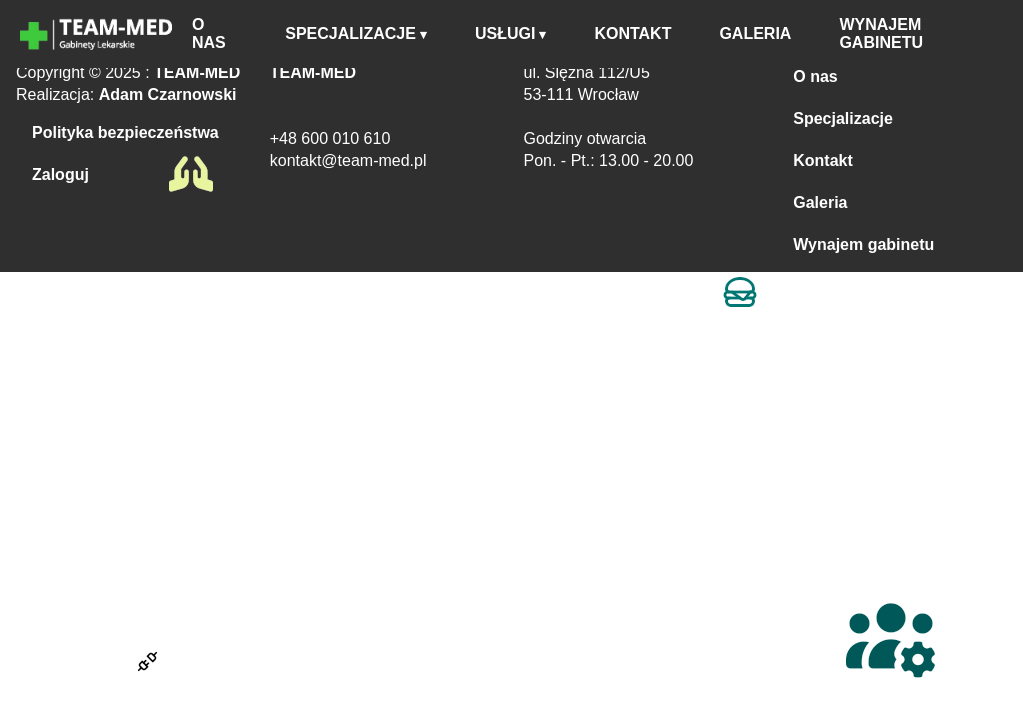 This screenshot has height=720, width=1023. I want to click on manage user group settings, so click(891, 637).